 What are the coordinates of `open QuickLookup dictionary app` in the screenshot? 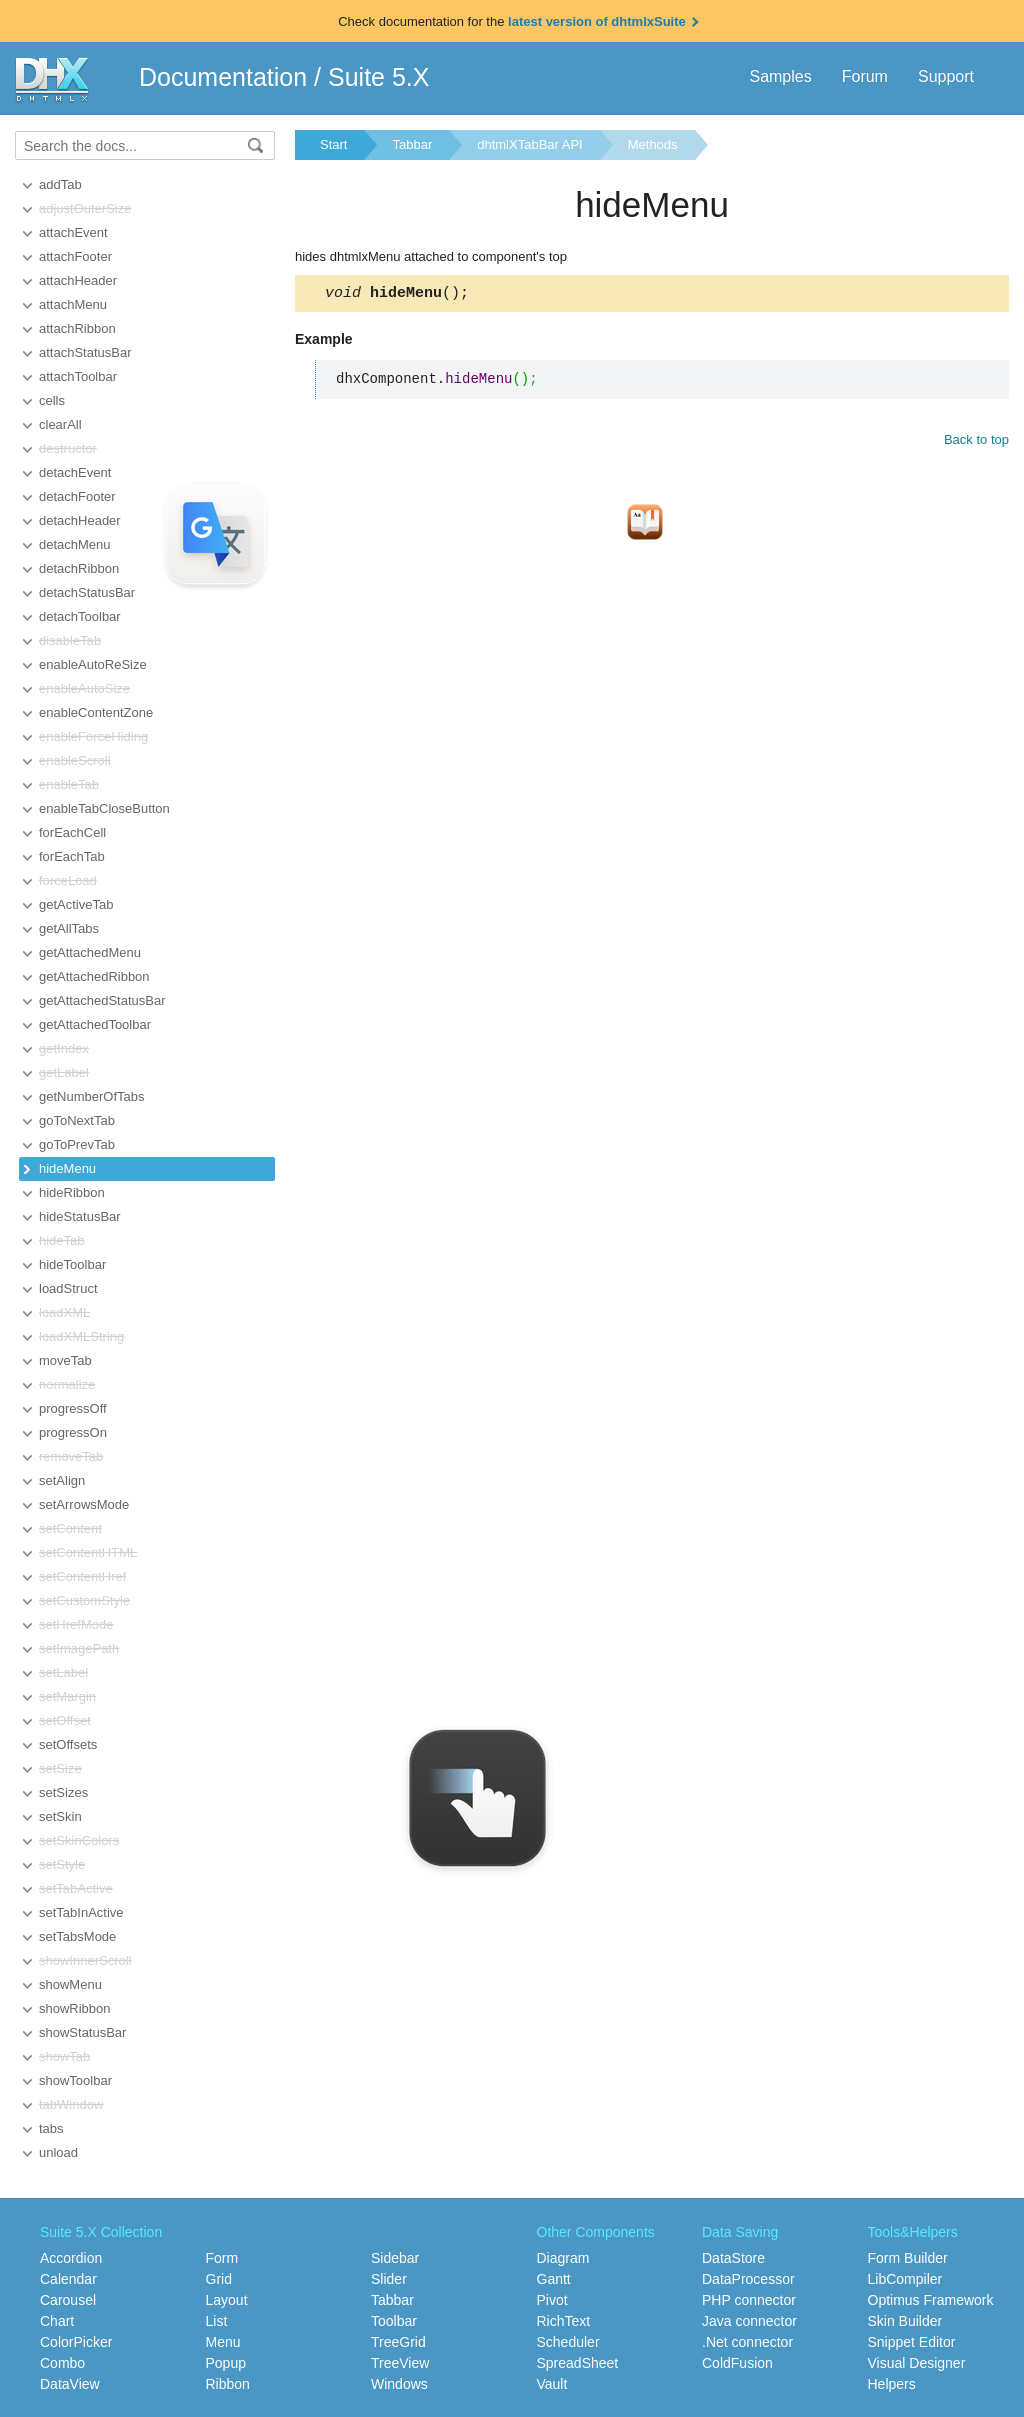 It's located at (645, 522).